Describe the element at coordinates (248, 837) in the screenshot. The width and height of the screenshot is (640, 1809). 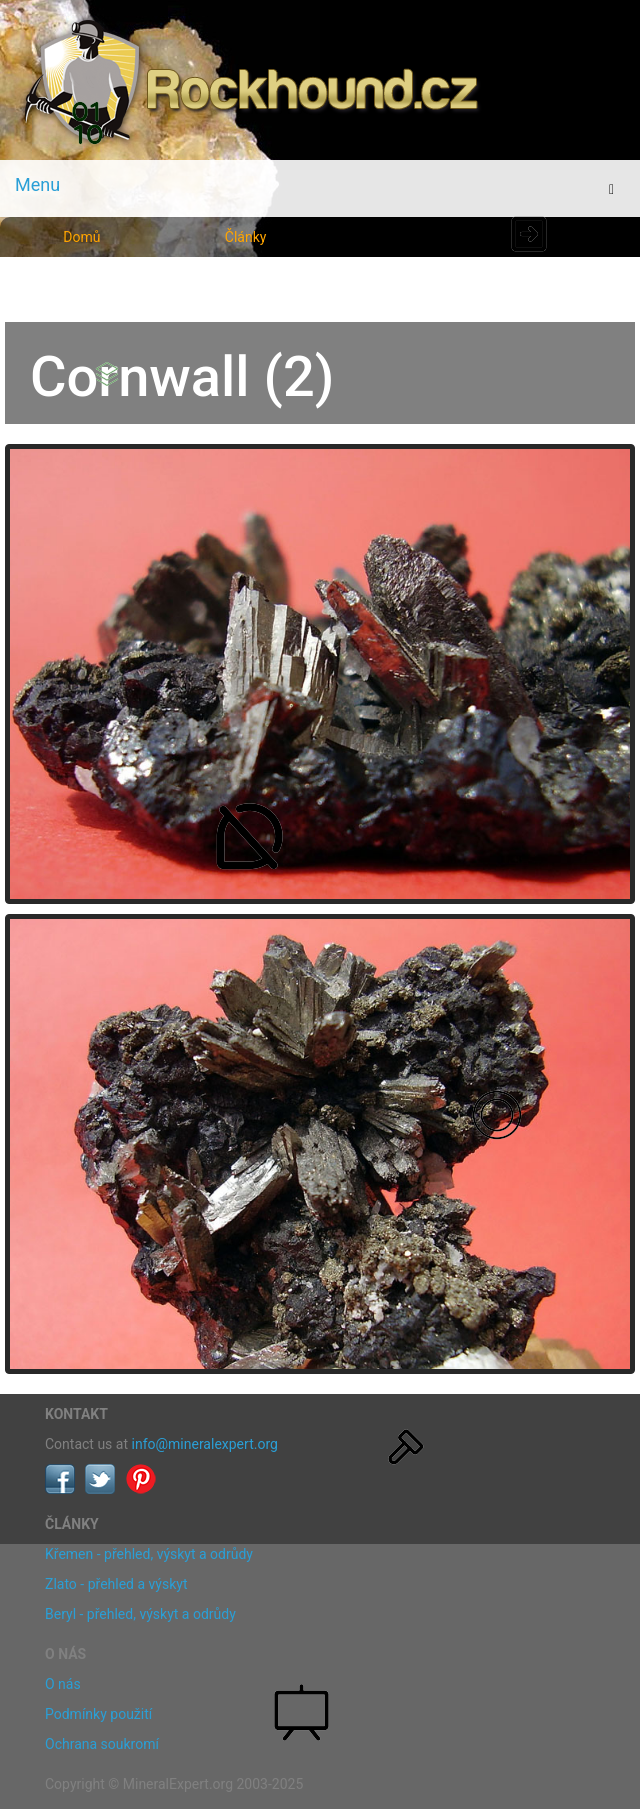
I see `mute or disable chat notifications` at that location.